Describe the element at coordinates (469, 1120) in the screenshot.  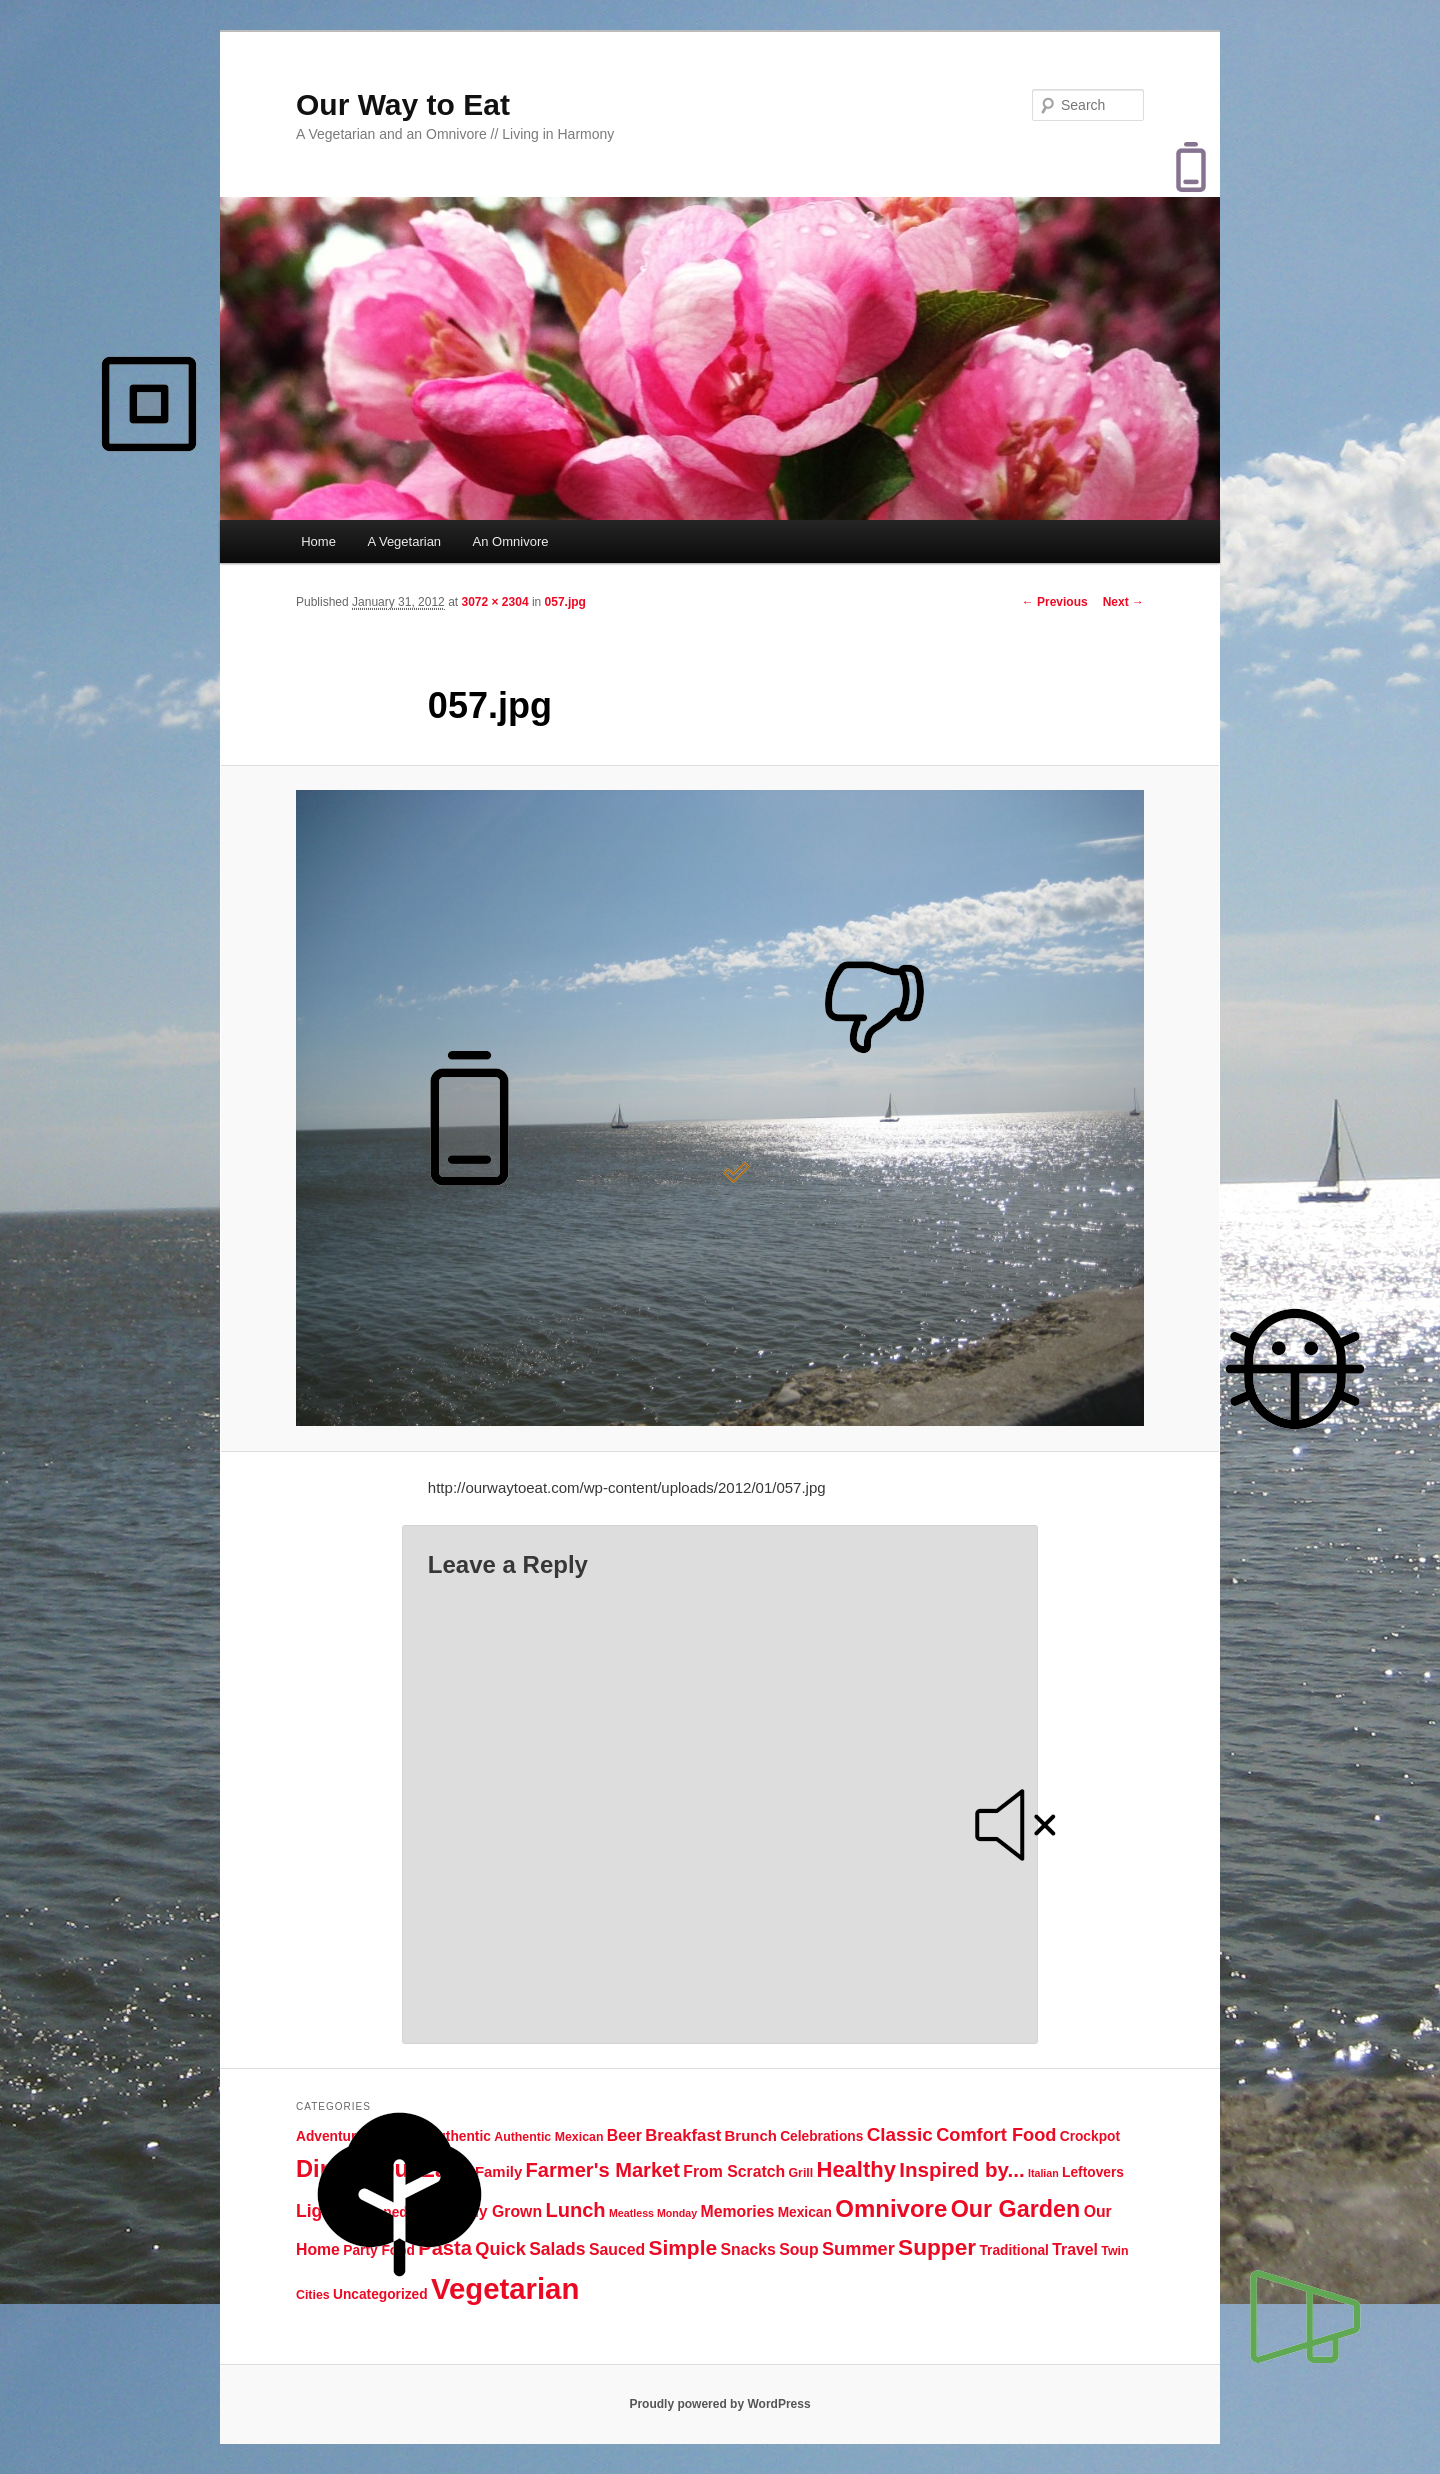
I see `indicates low battery level` at that location.